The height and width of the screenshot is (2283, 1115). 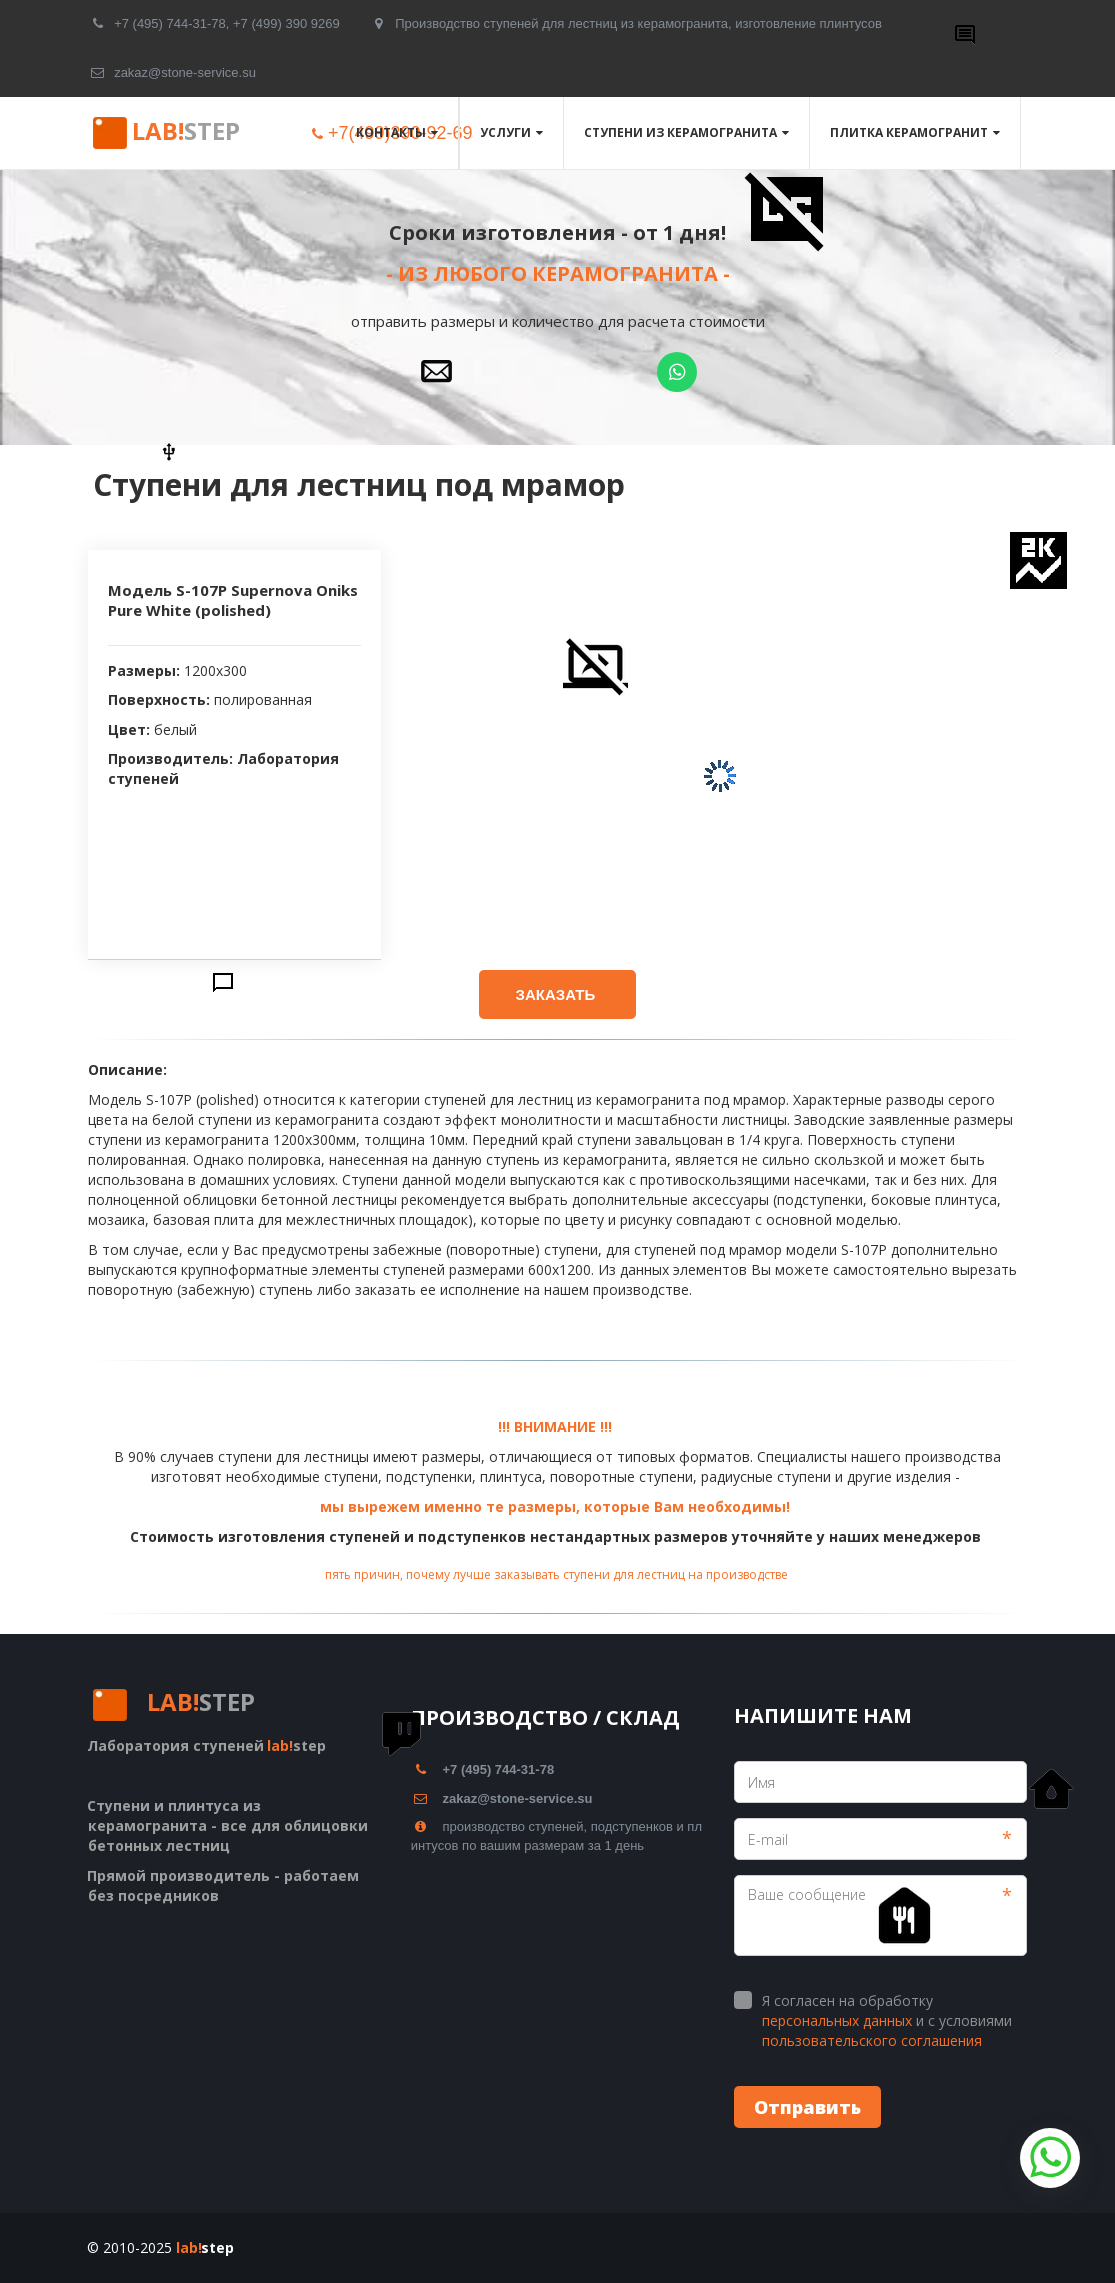 What do you see at coordinates (1051, 1789) in the screenshot?
I see `indicates water damage or leak detected in home` at bounding box center [1051, 1789].